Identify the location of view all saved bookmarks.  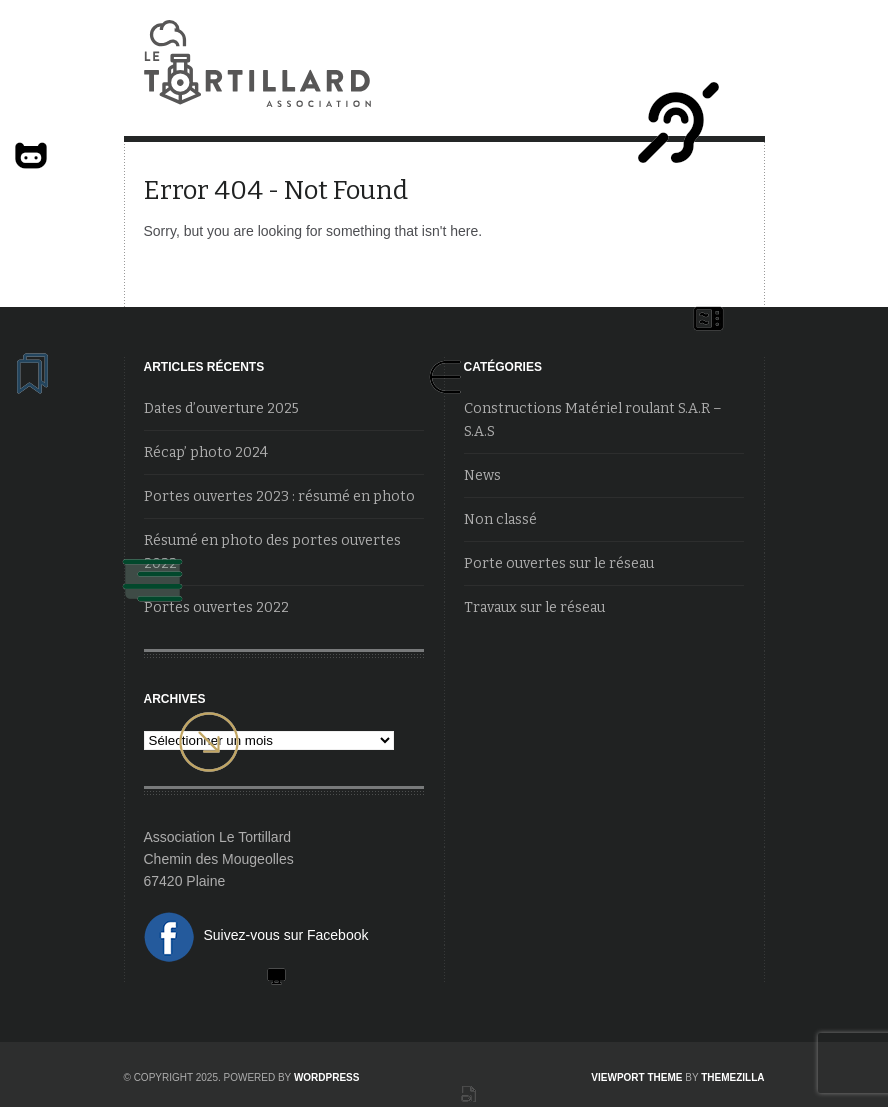
(32, 373).